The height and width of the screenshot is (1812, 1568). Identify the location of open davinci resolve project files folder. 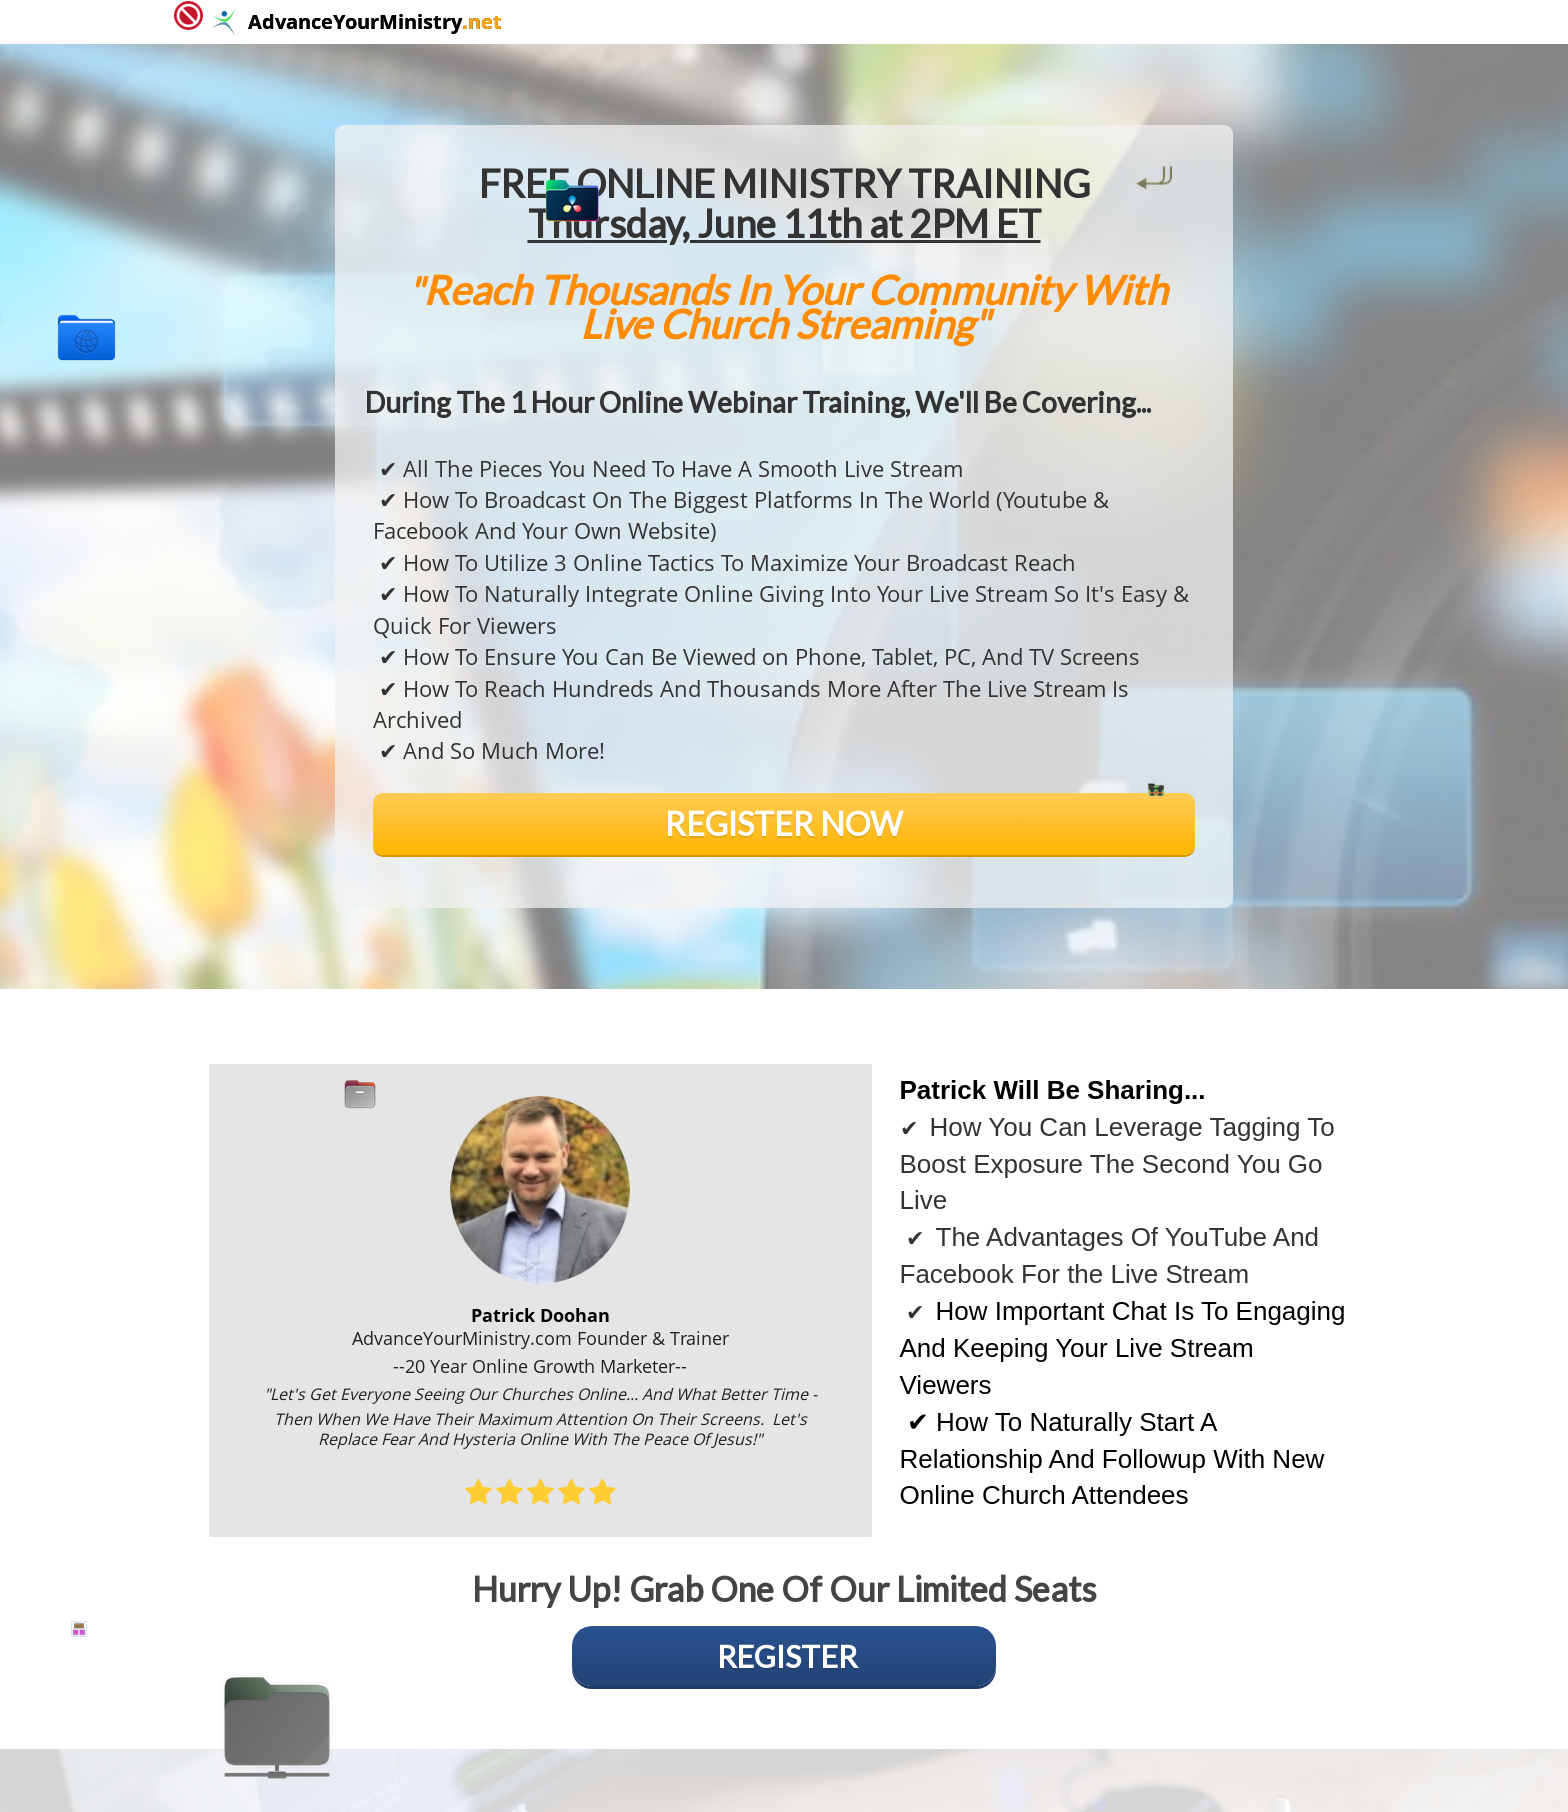
(572, 202).